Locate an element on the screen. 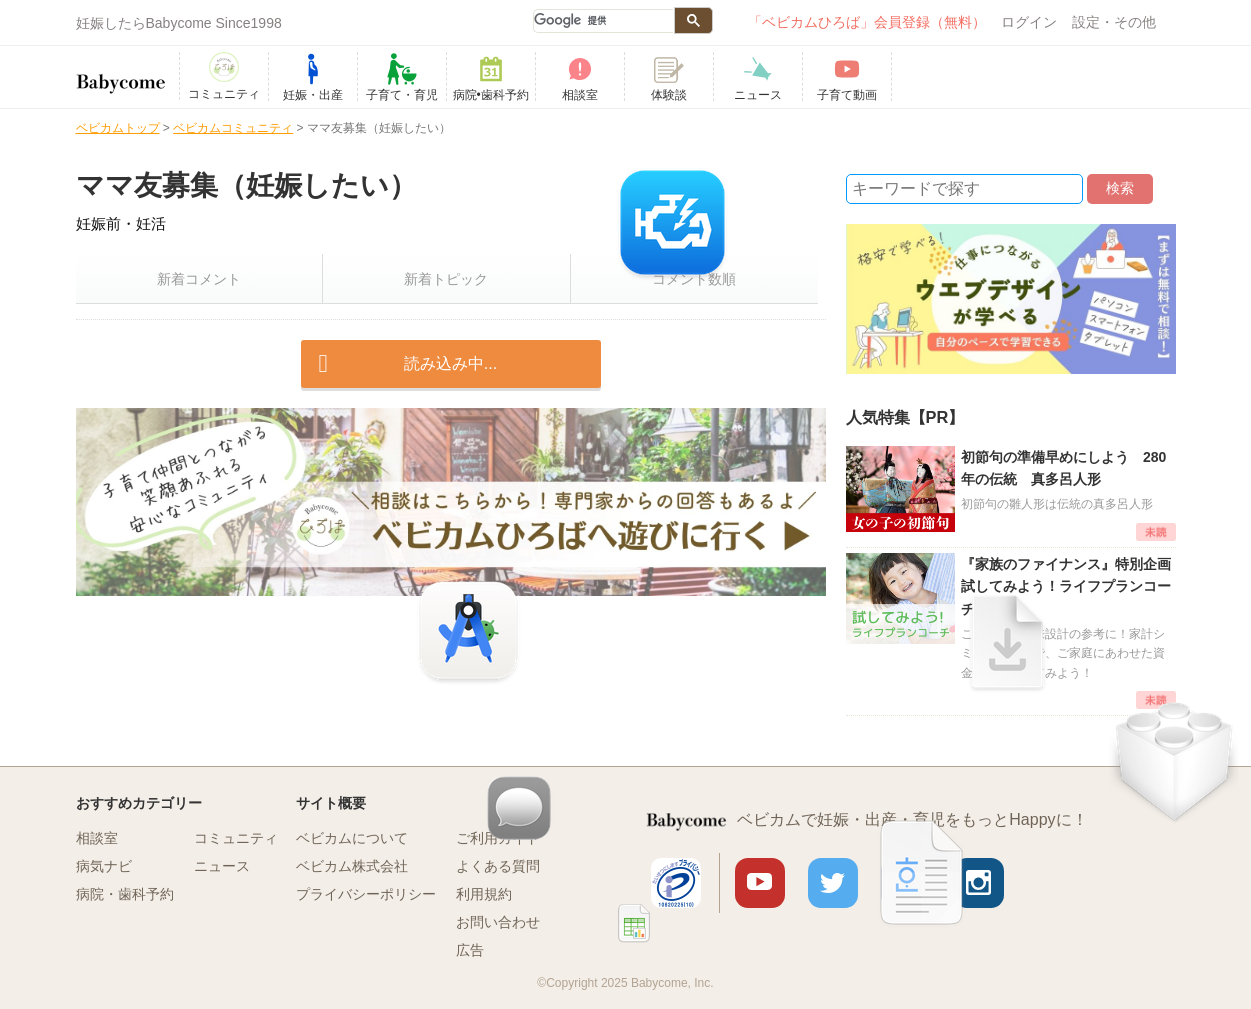 The width and height of the screenshot is (1251, 1009). diagnose and troubleshoot SELinux security alerts is located at coordinates (672, 222).